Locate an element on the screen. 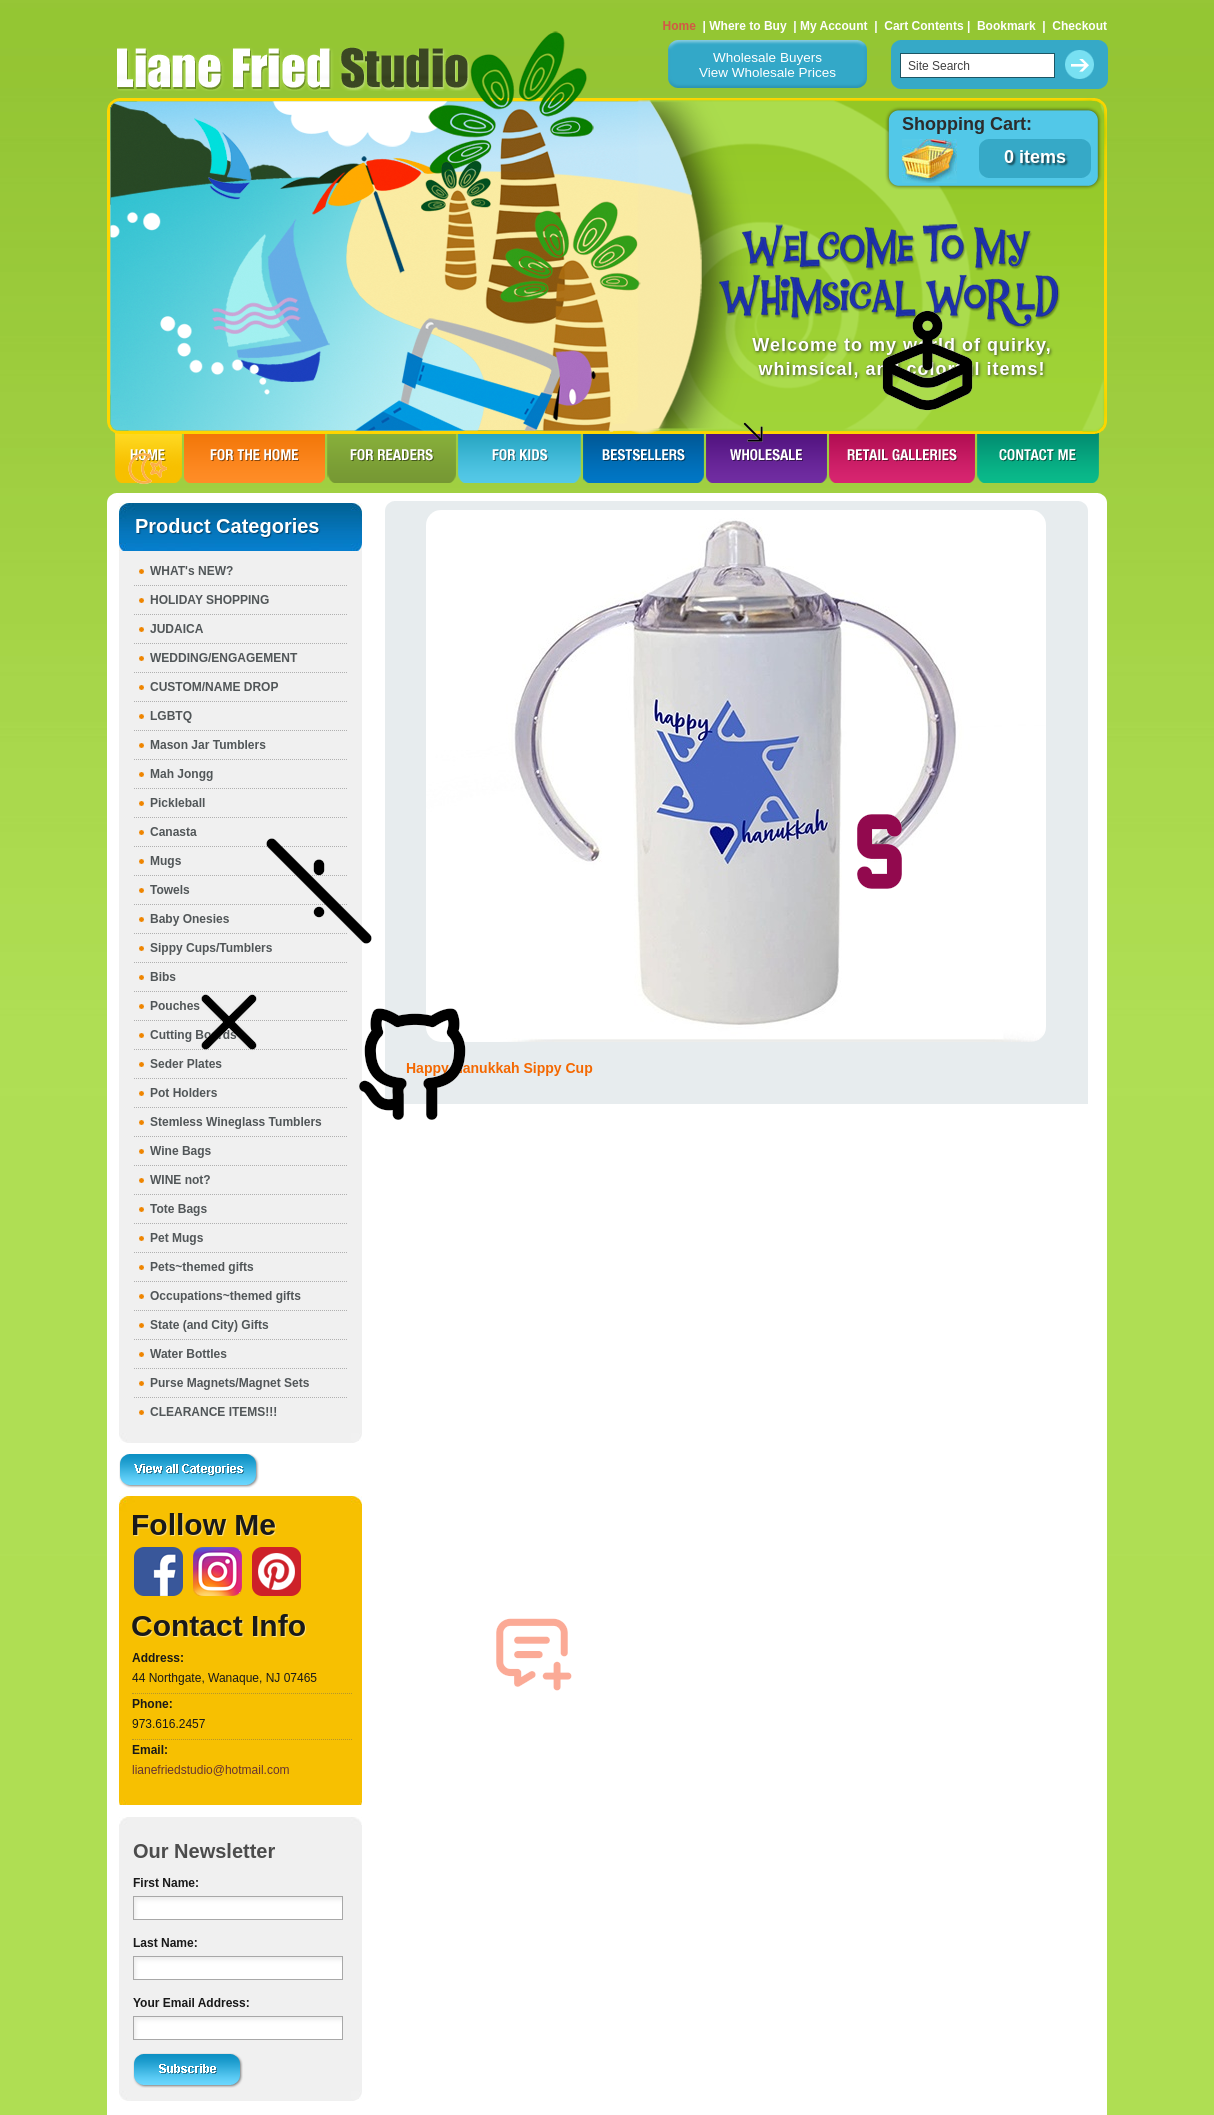  close or dismiss a dialog is located at coordinates (229, 1022).